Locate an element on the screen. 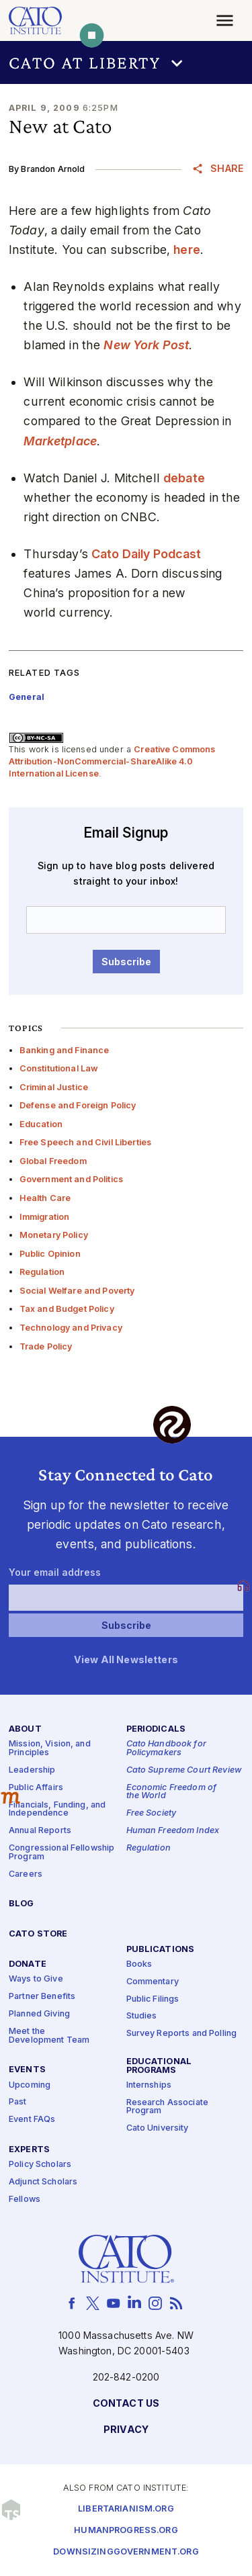  ts-node runtime environment logo is located at coordinates (11, 2510).